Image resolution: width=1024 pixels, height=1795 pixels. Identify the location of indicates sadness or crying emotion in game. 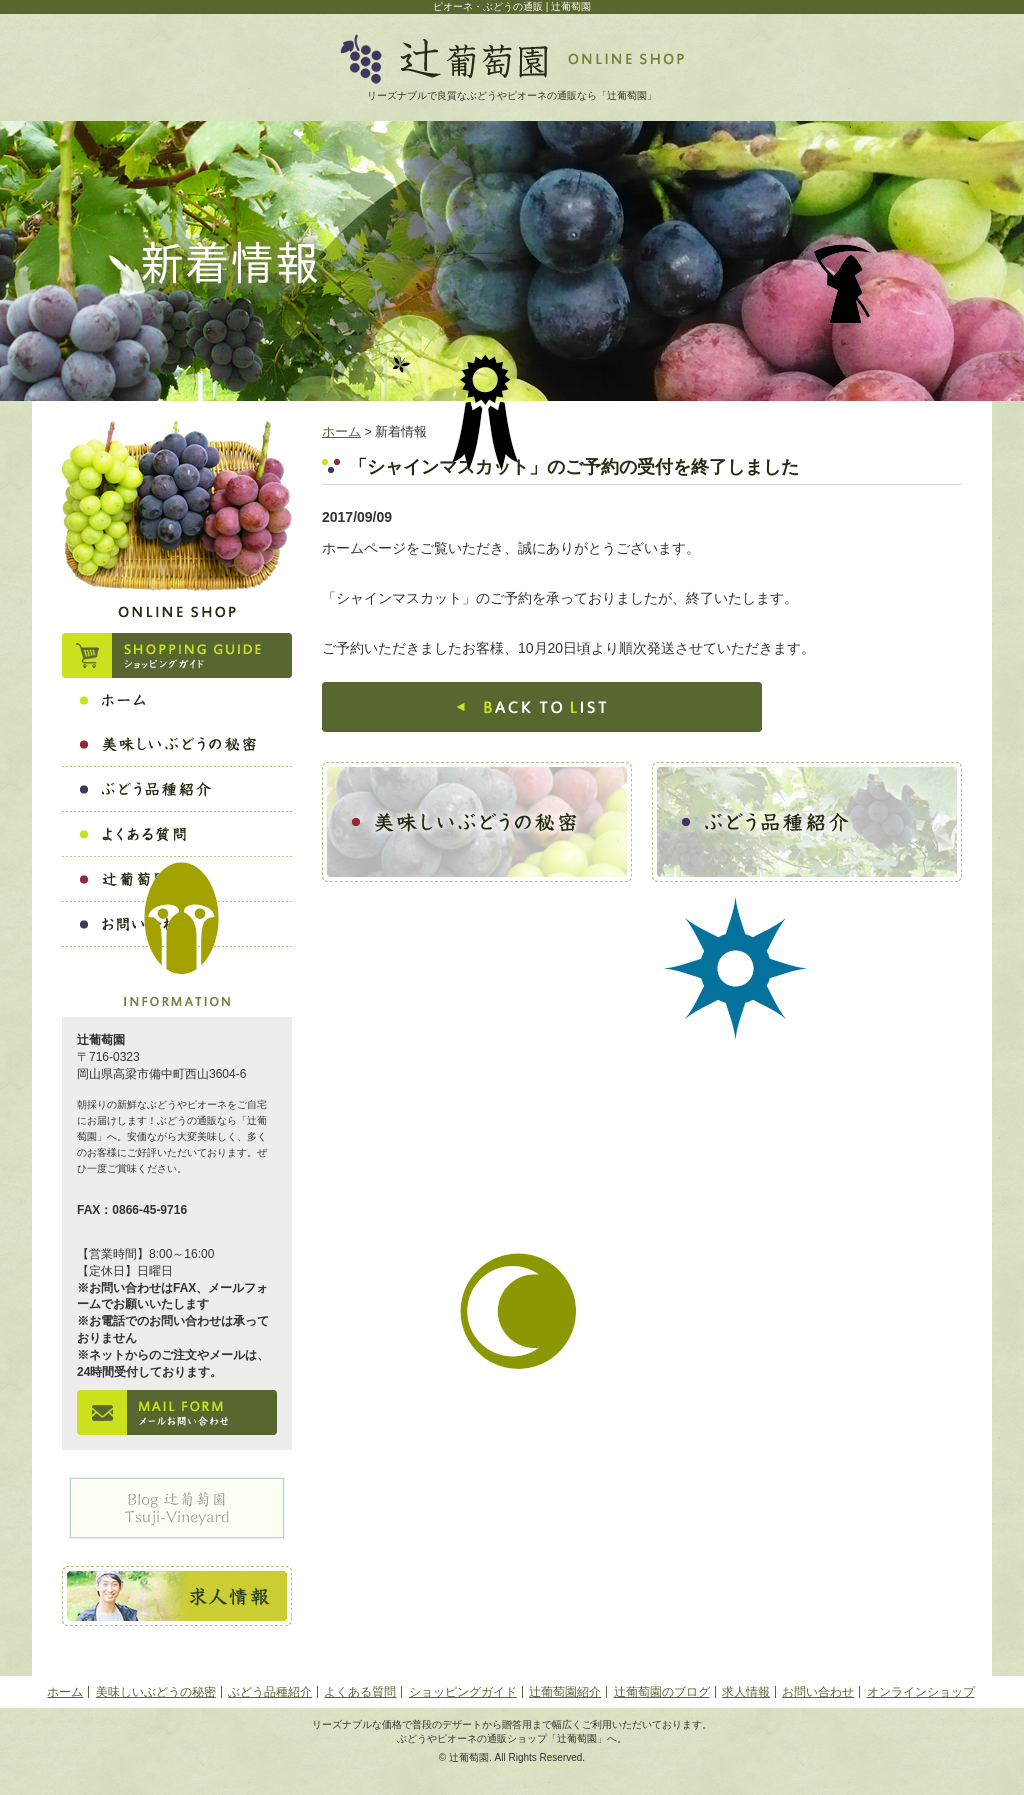
(181, 918).